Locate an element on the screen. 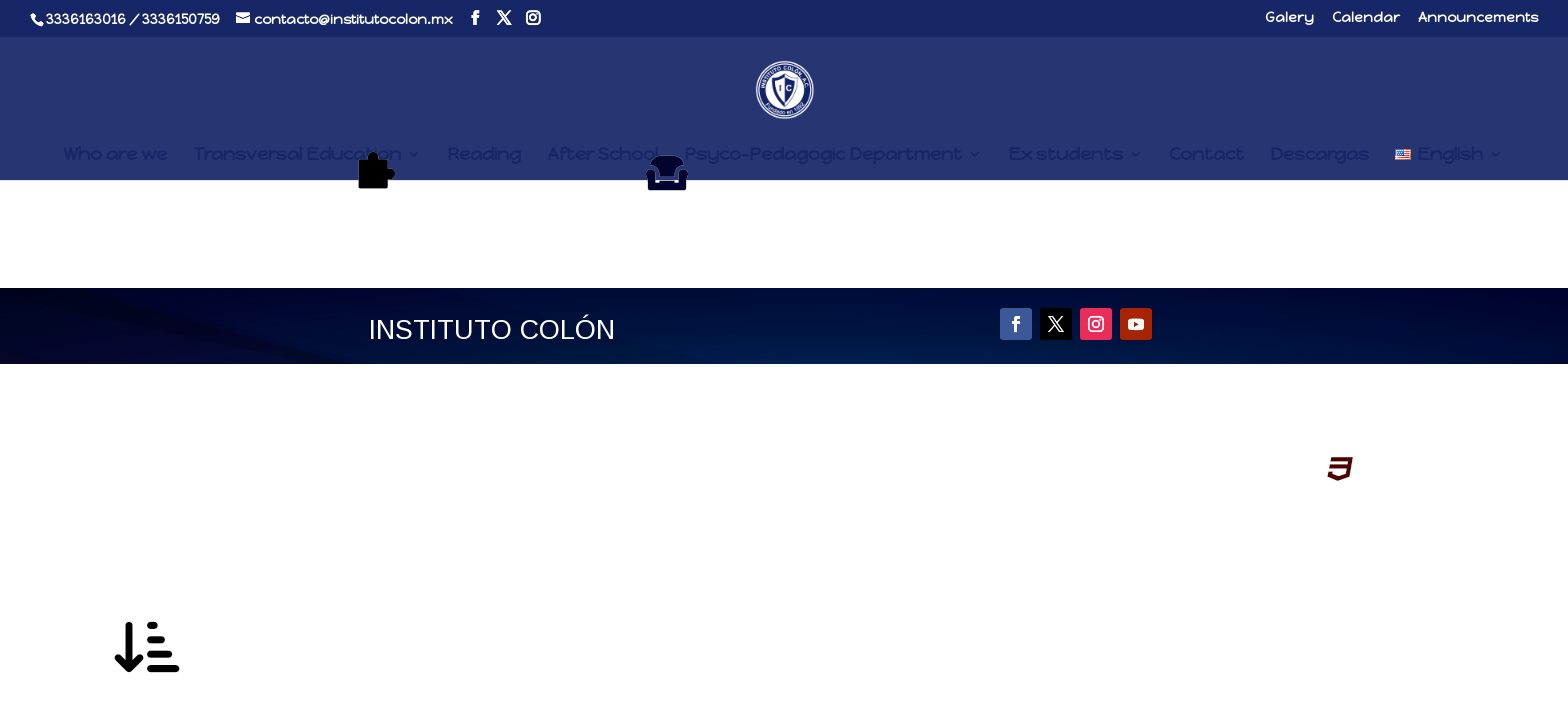 Image resolution: width=1568 pixels, height=720 pixels. css3 logo is located at coordinates (1341, 469).